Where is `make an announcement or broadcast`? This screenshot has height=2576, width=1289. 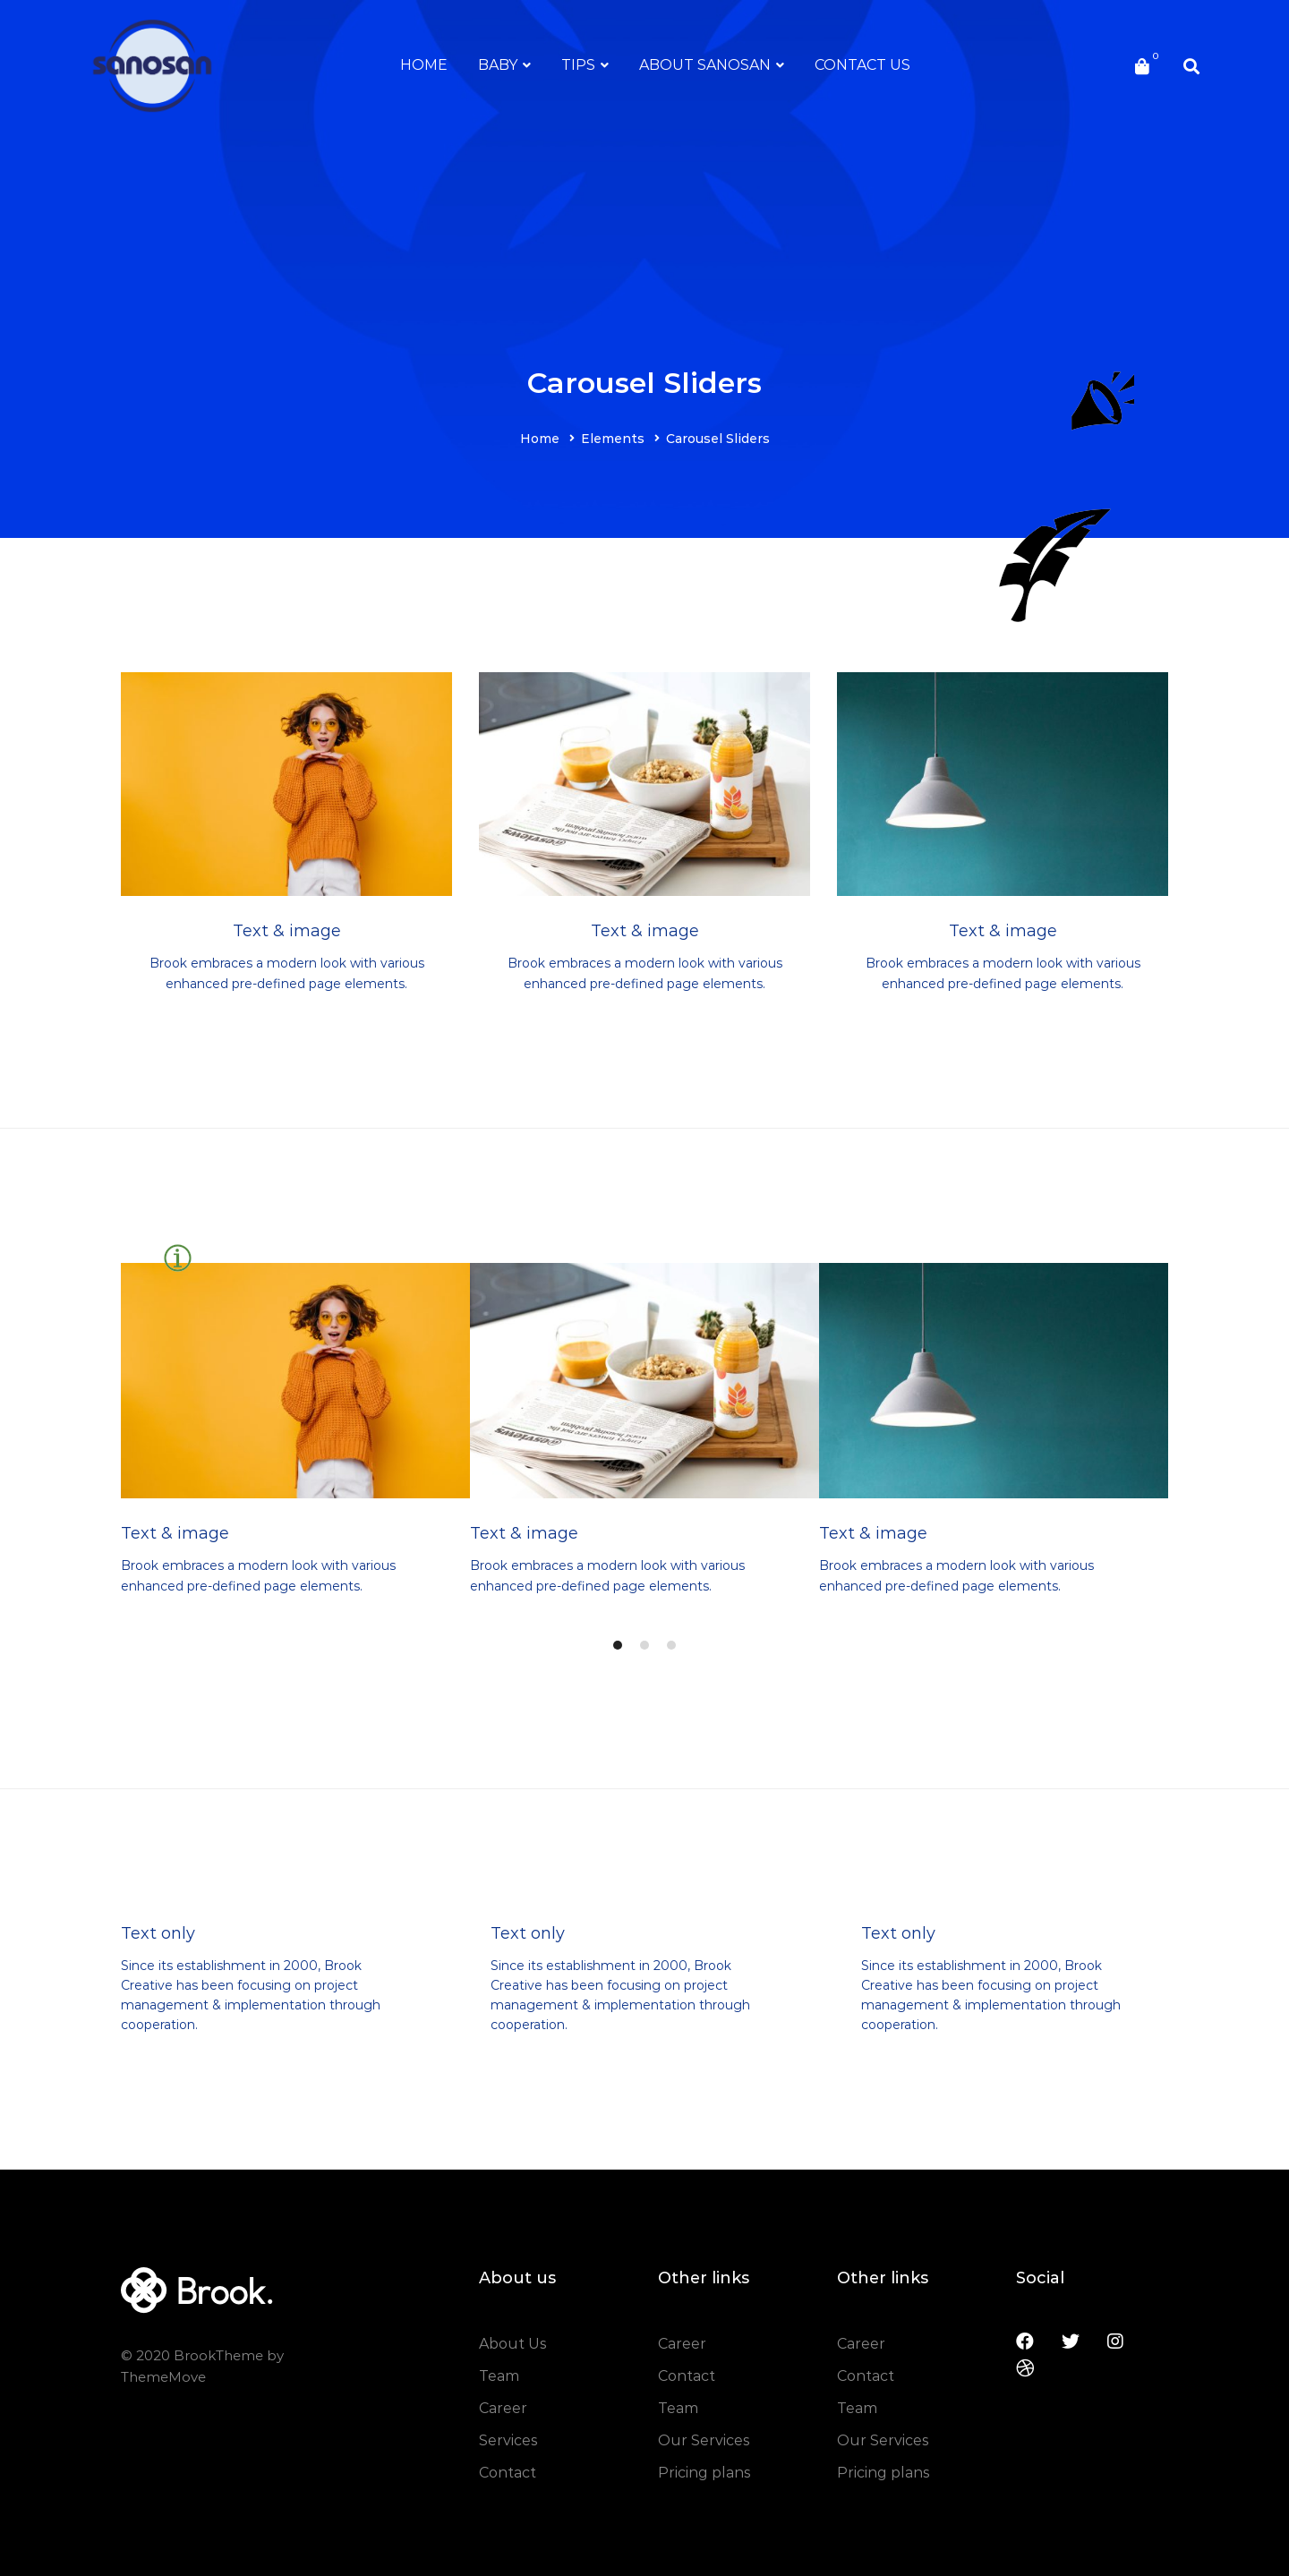 make an announcement or broadcast is located at coordinates (1103, 404).